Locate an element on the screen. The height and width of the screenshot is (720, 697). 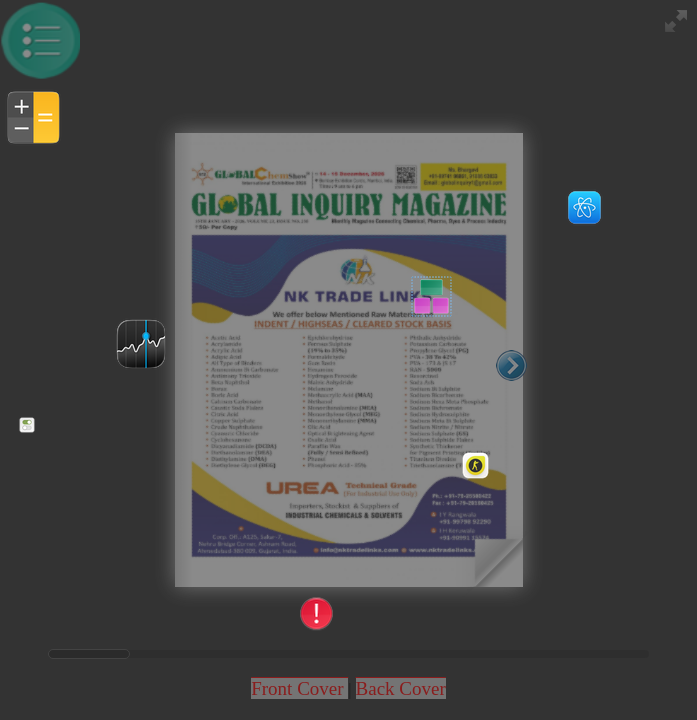
open system tweaks or settings customization is located at coordinates (27, 425).